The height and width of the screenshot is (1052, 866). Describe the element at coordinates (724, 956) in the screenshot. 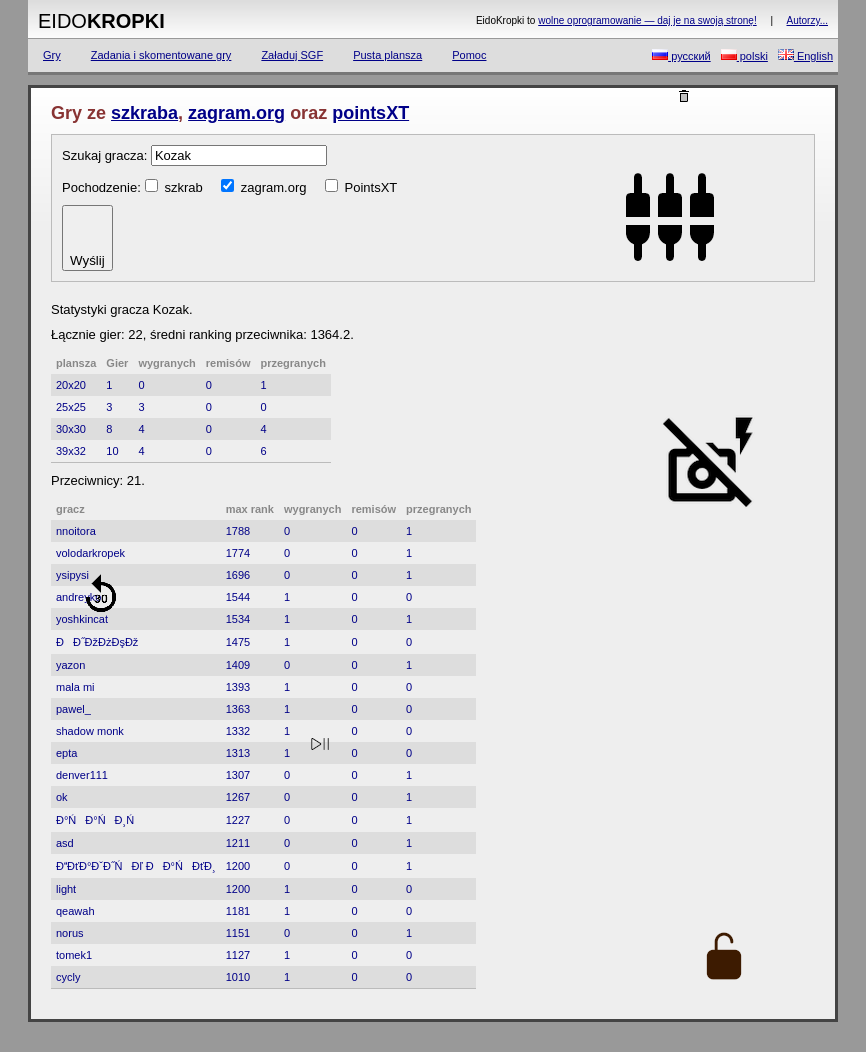

I see `unlock or access secured content` at that location.